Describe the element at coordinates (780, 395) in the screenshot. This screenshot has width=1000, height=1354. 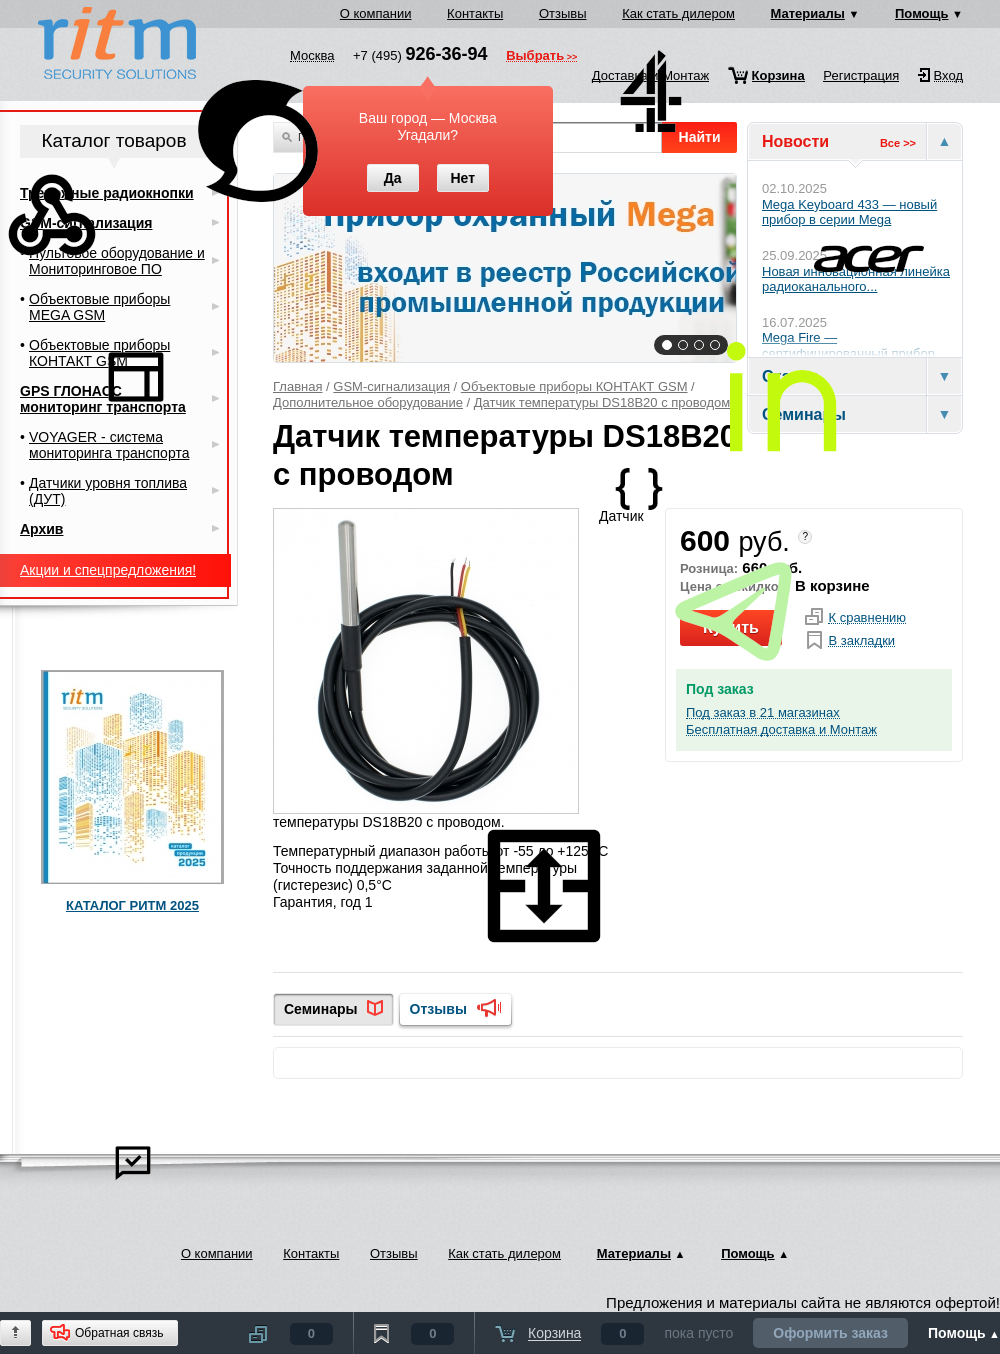
I see `connect with LinkedIn` at that location.